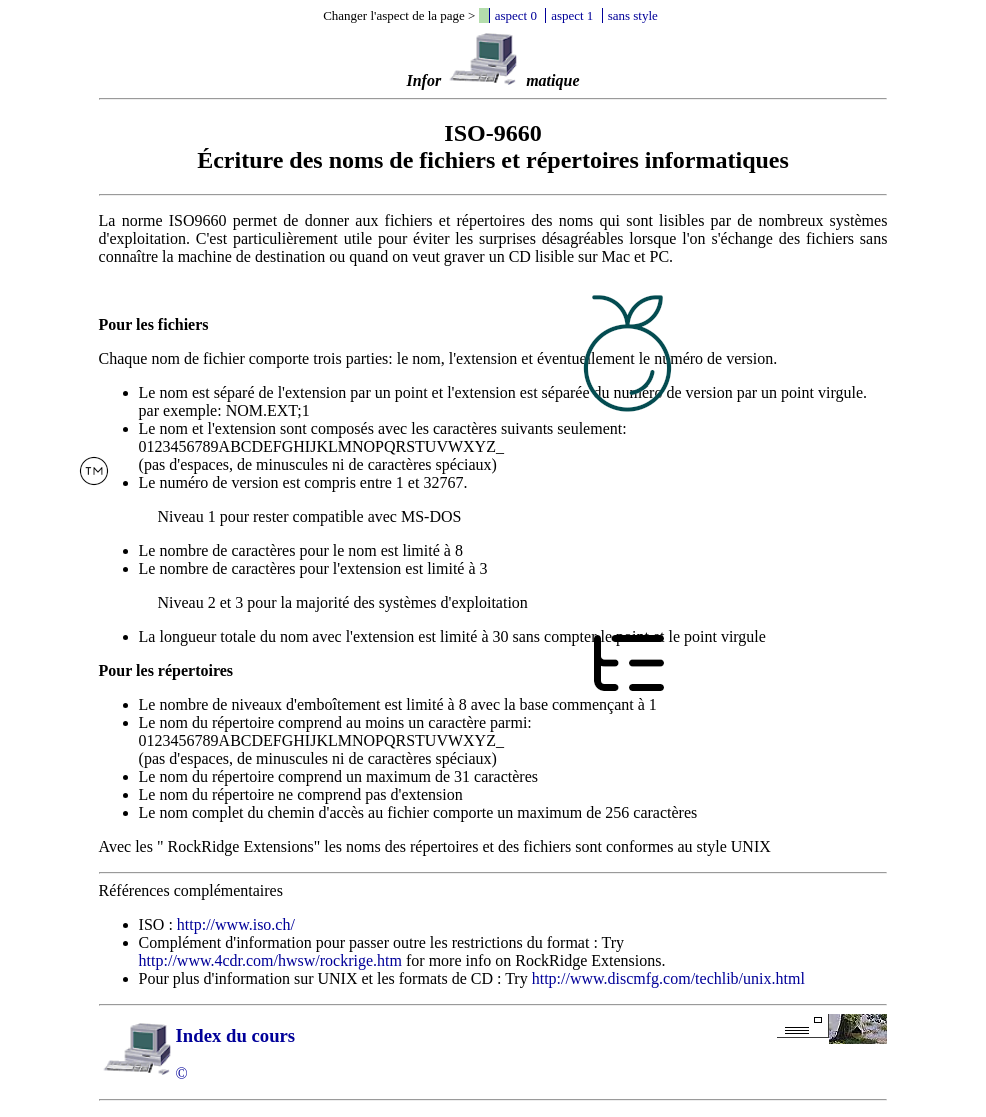 This screenshot has width=986, height=1117. I want to click on select orange flavor or citrus option, so click(627, 355).